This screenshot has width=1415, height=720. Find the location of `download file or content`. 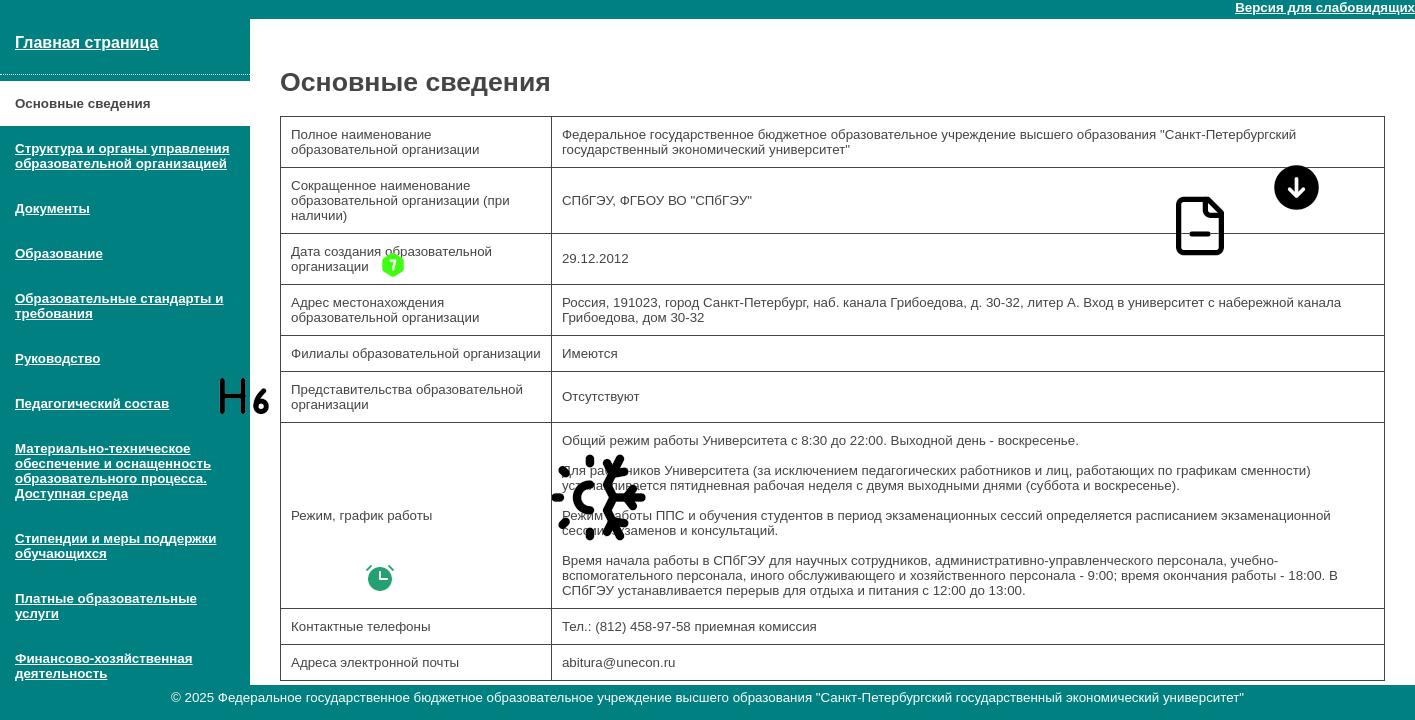

download file or content is located at coordinates (1296, 187).